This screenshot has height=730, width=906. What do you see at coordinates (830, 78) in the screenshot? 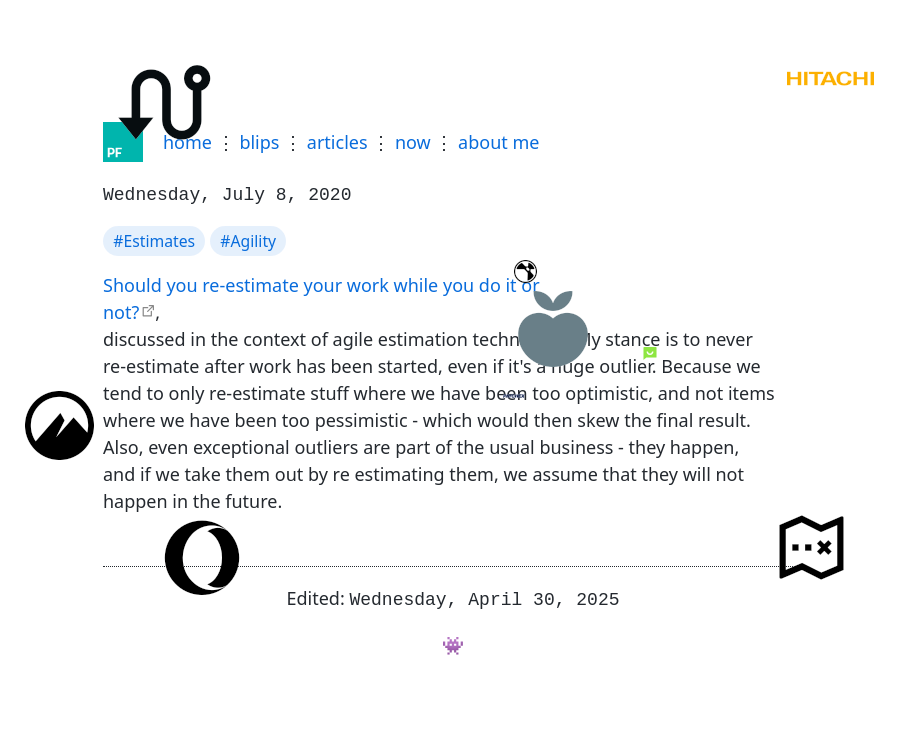
I see `hitachi brand logo` at bounding box center [830, 78].